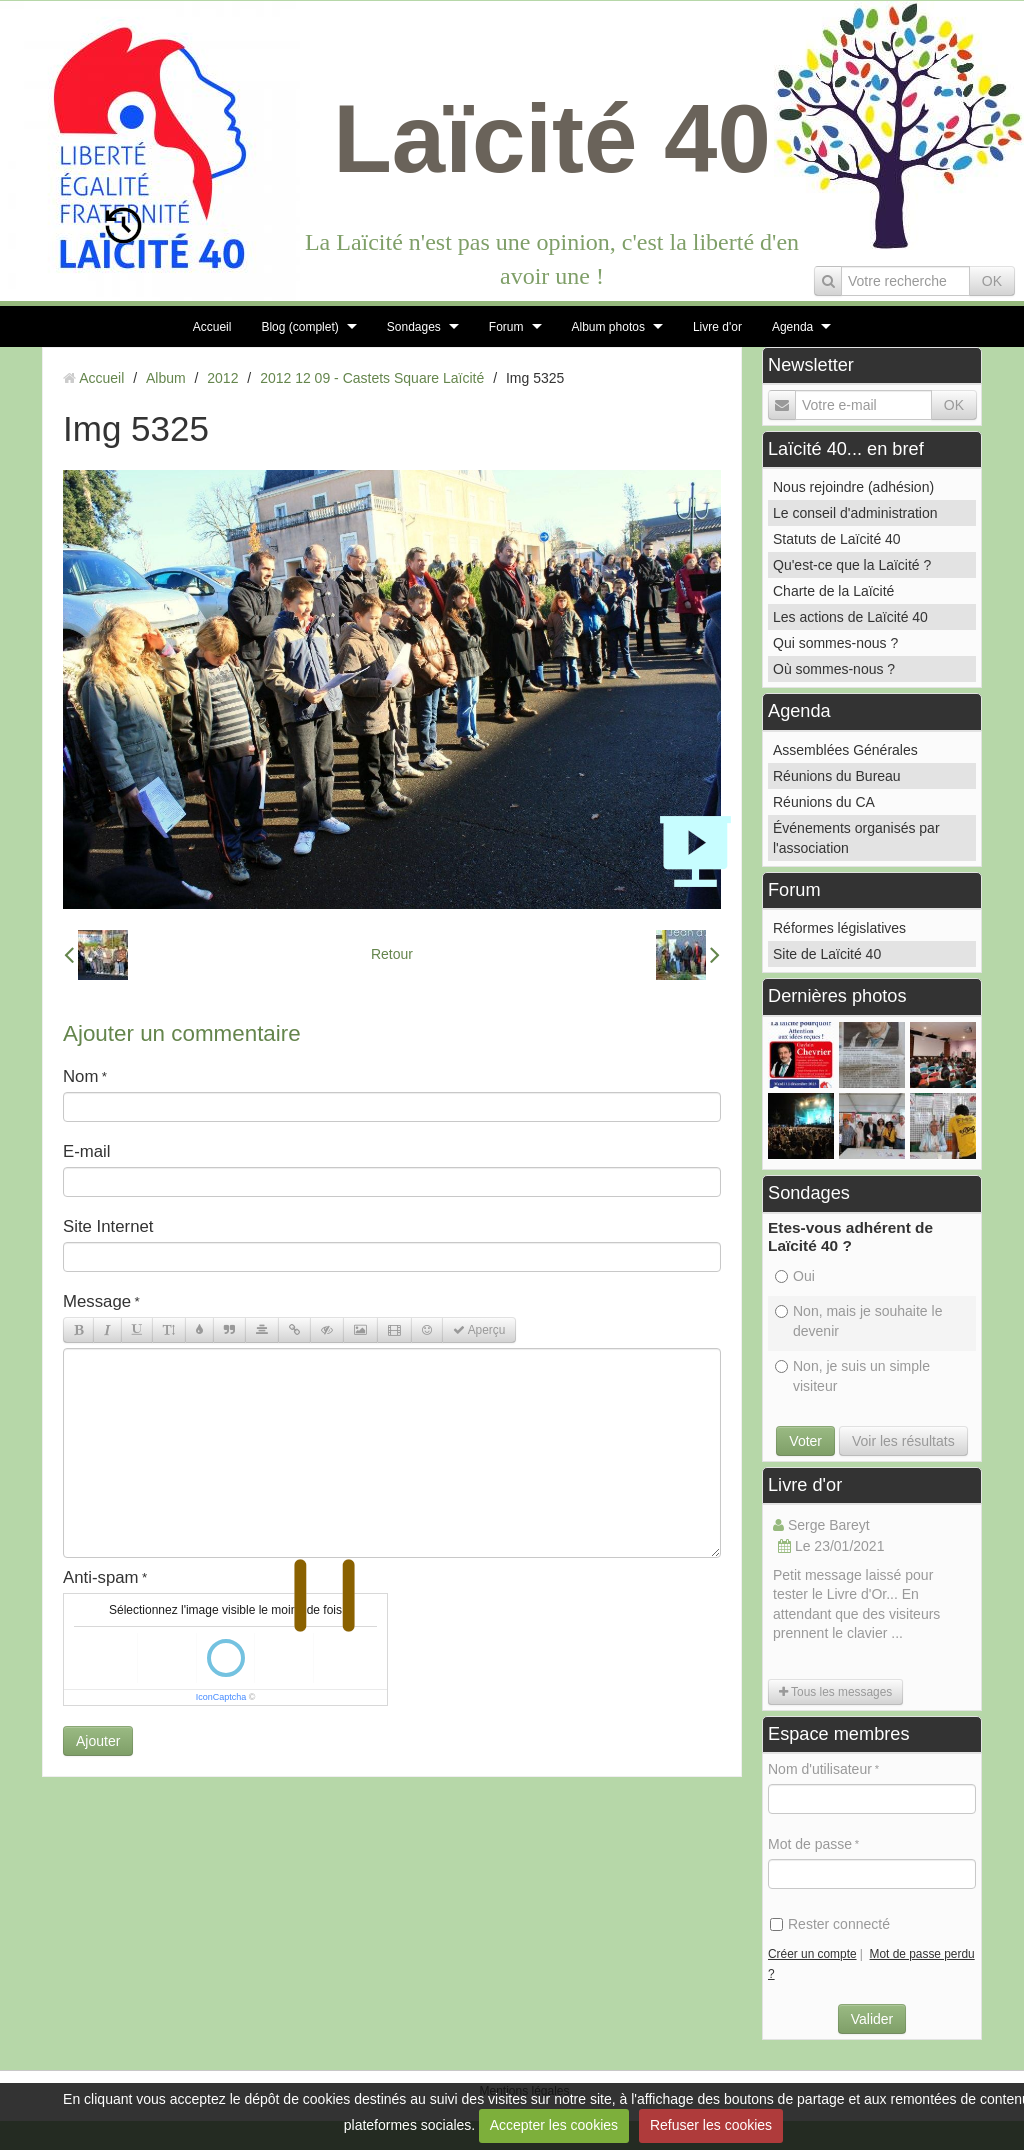 The height and width of the screenshot is (2150, 1024). Describe the element at coordinates (695, 851) in the screenshot. I see `start a presentation slideshow` at that location.